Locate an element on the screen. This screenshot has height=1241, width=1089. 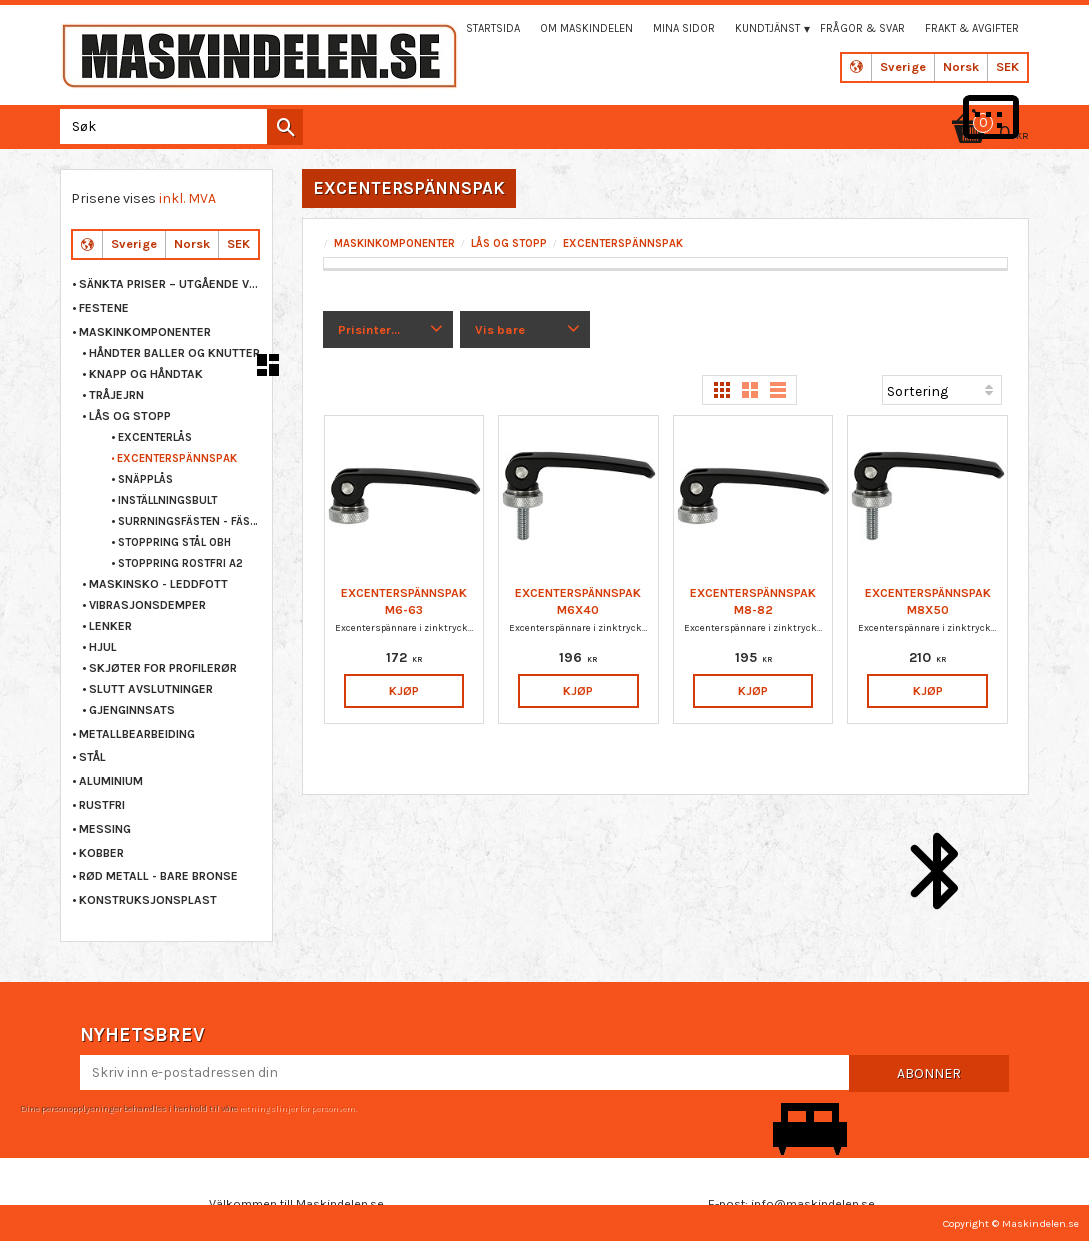
toggle bluetooth connectivity is located at coordinates (937, 871).